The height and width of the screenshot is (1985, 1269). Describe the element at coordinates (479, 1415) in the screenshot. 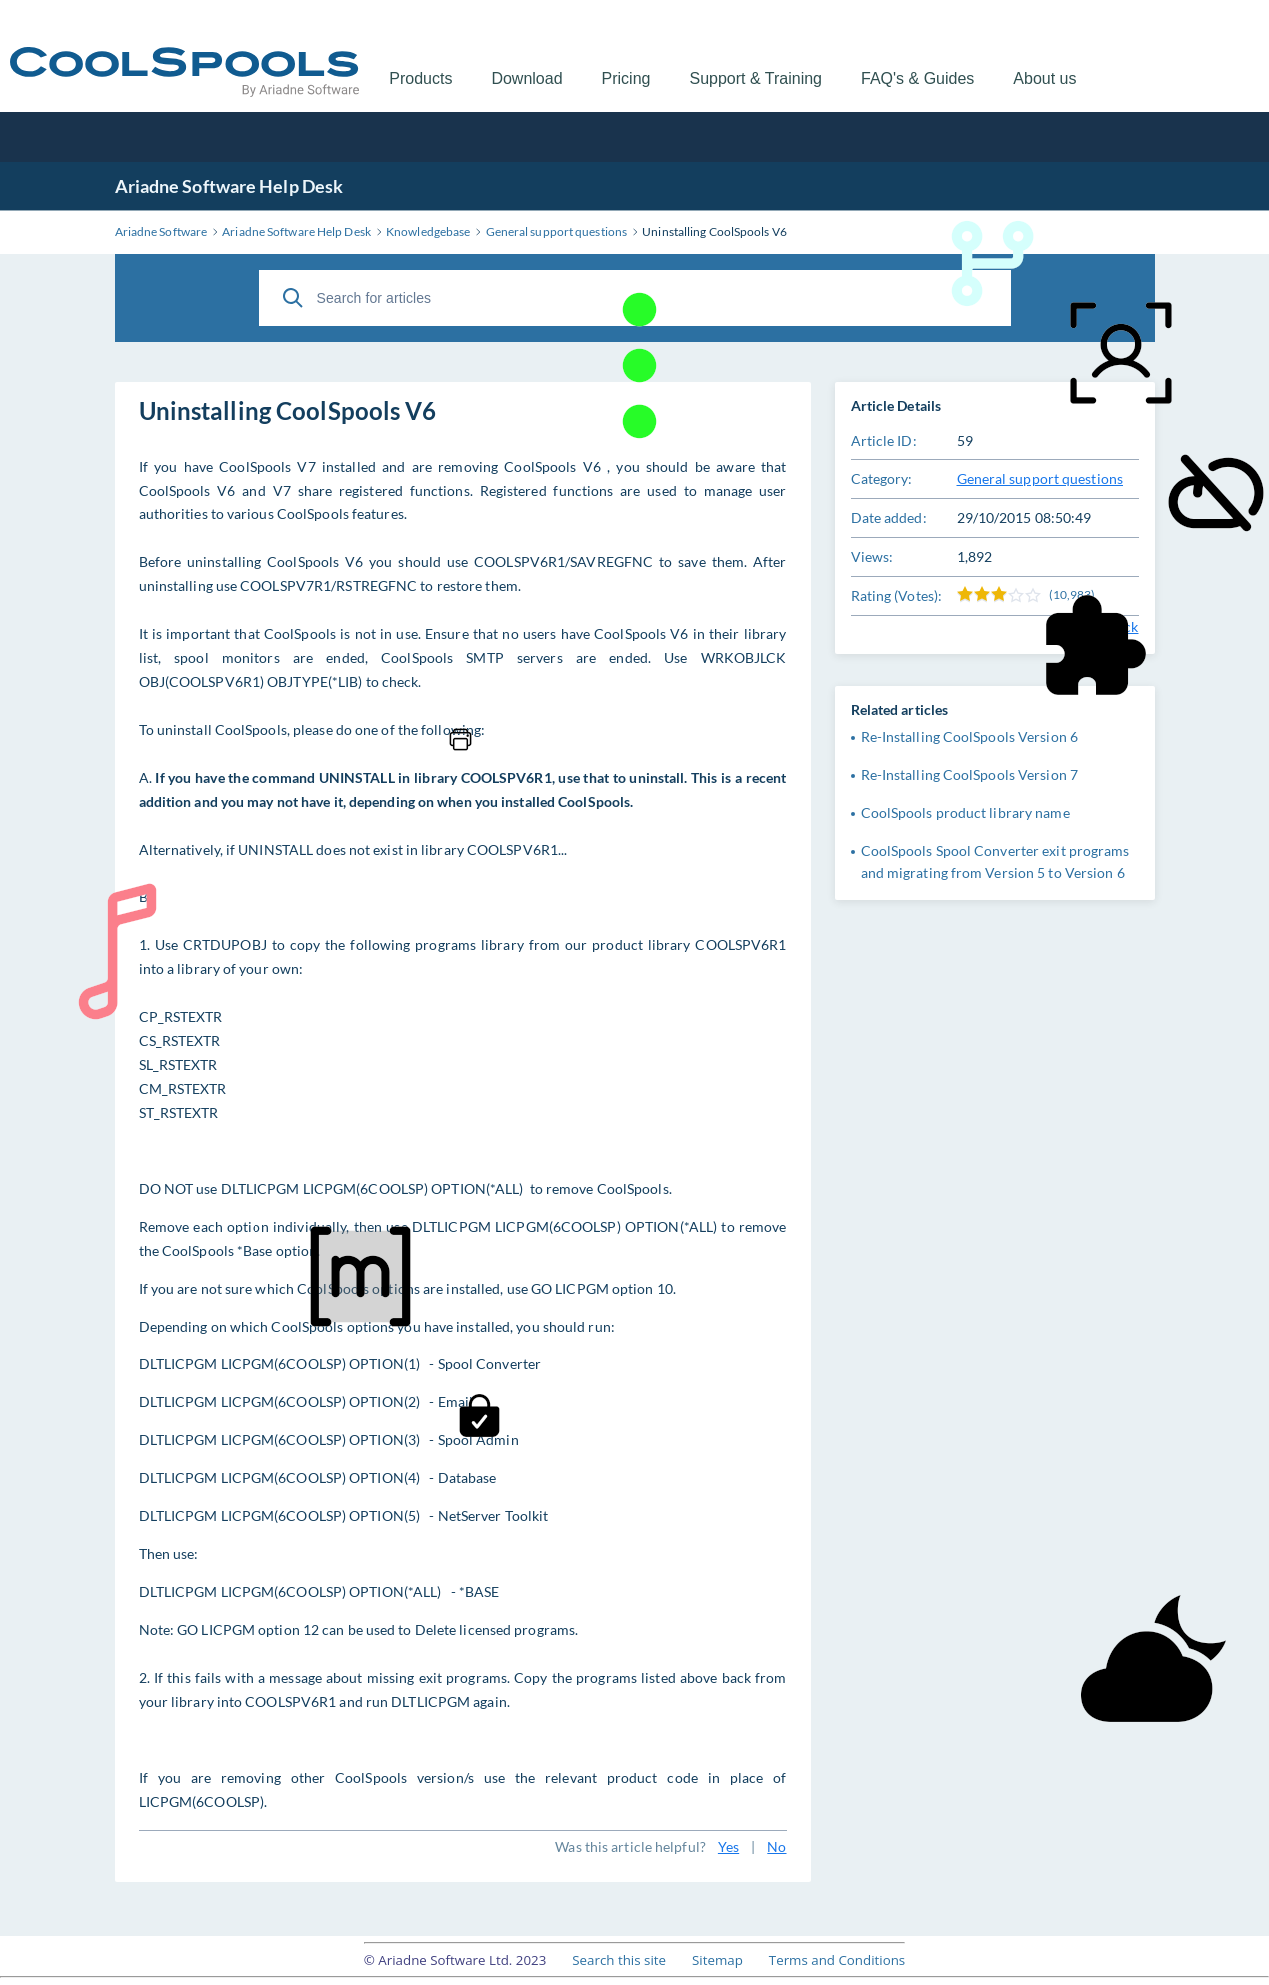

I see `purchase completed successfully` at that location.